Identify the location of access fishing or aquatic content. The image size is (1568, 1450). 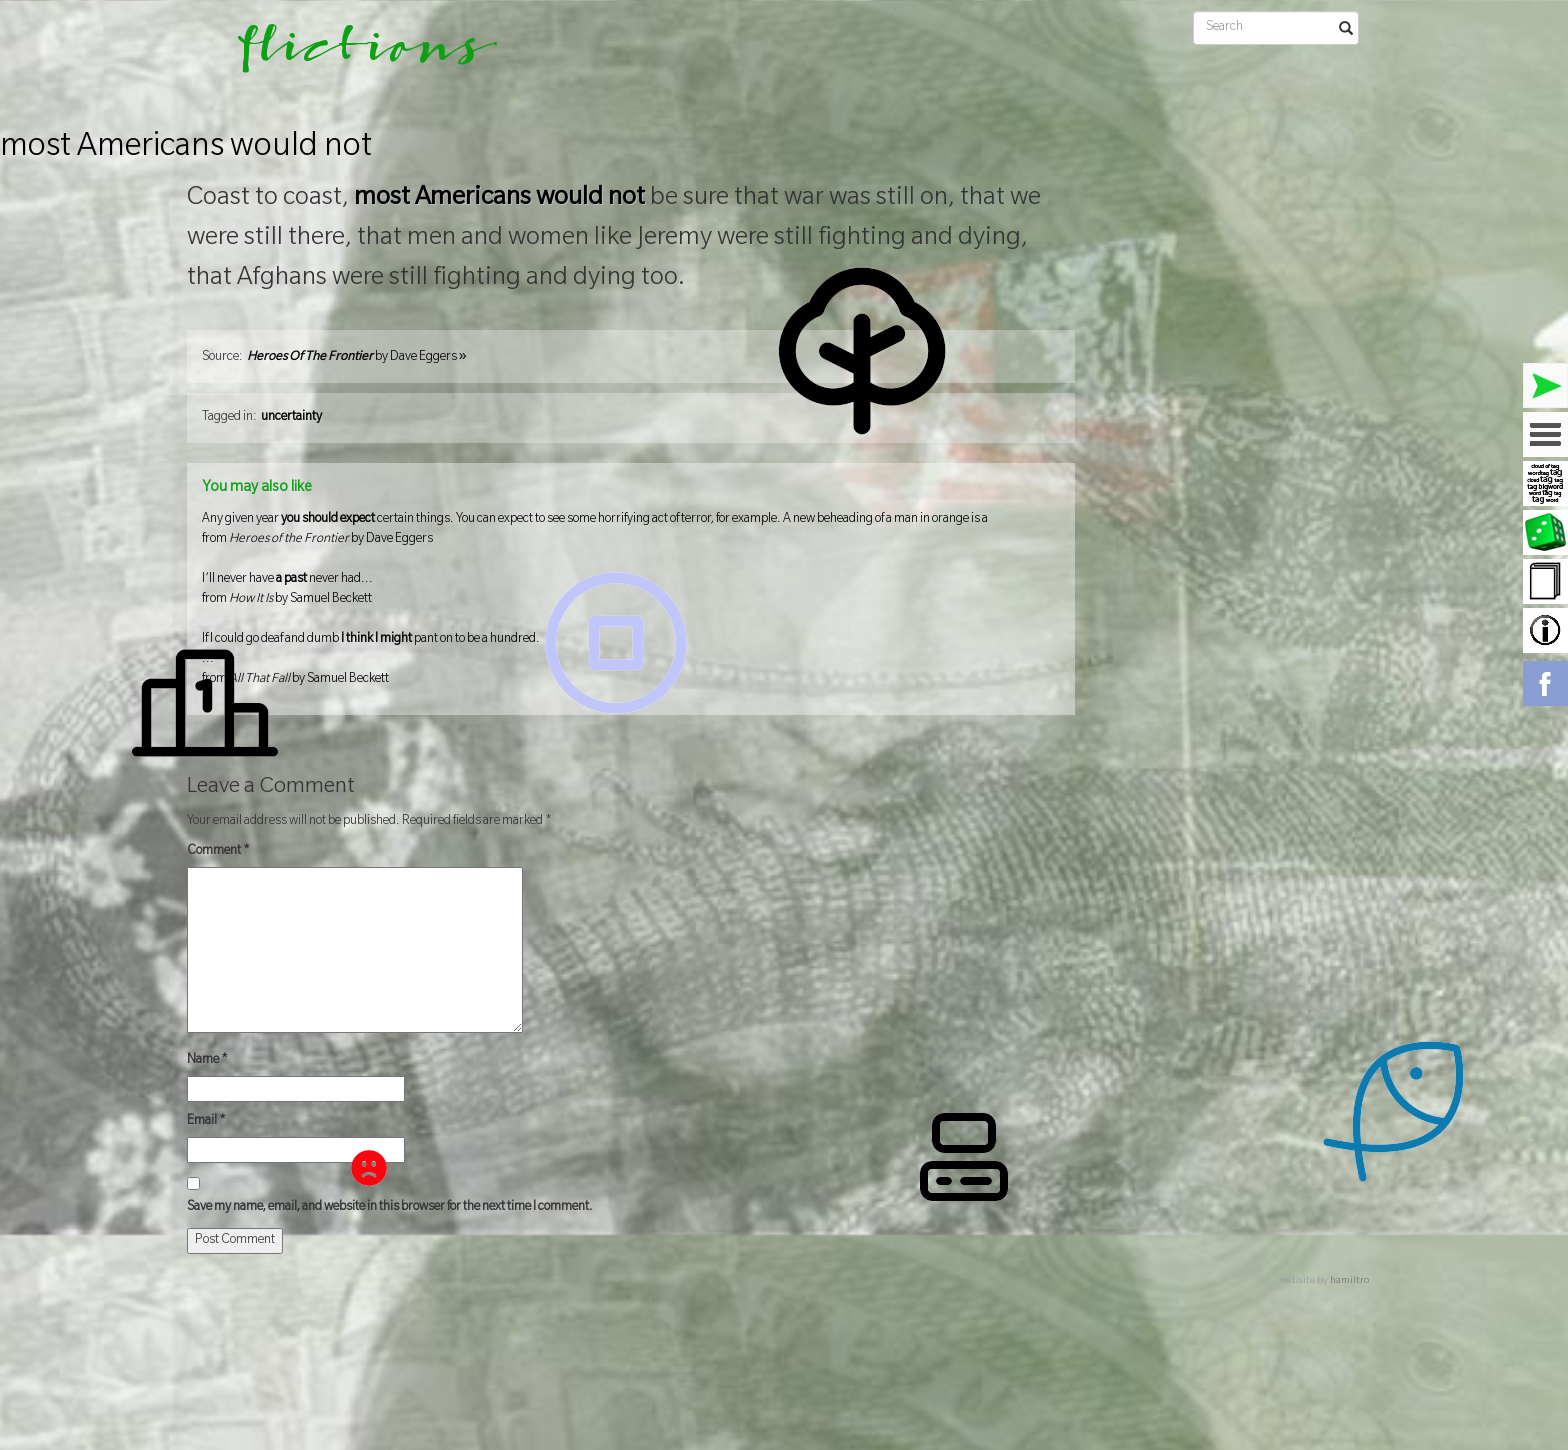
(1398, 1106).